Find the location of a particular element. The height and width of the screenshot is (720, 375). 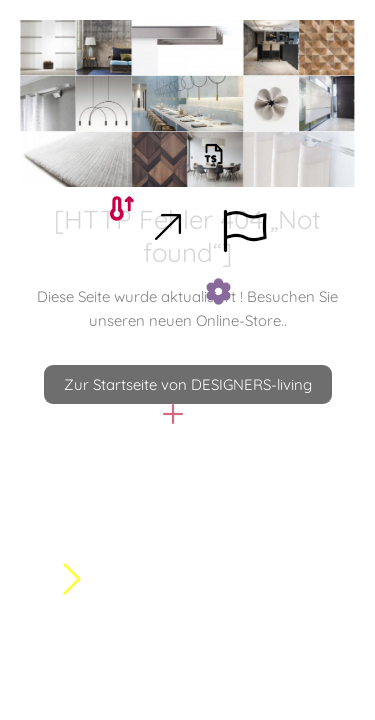

flag or report content is located at coordinates (245, 231).